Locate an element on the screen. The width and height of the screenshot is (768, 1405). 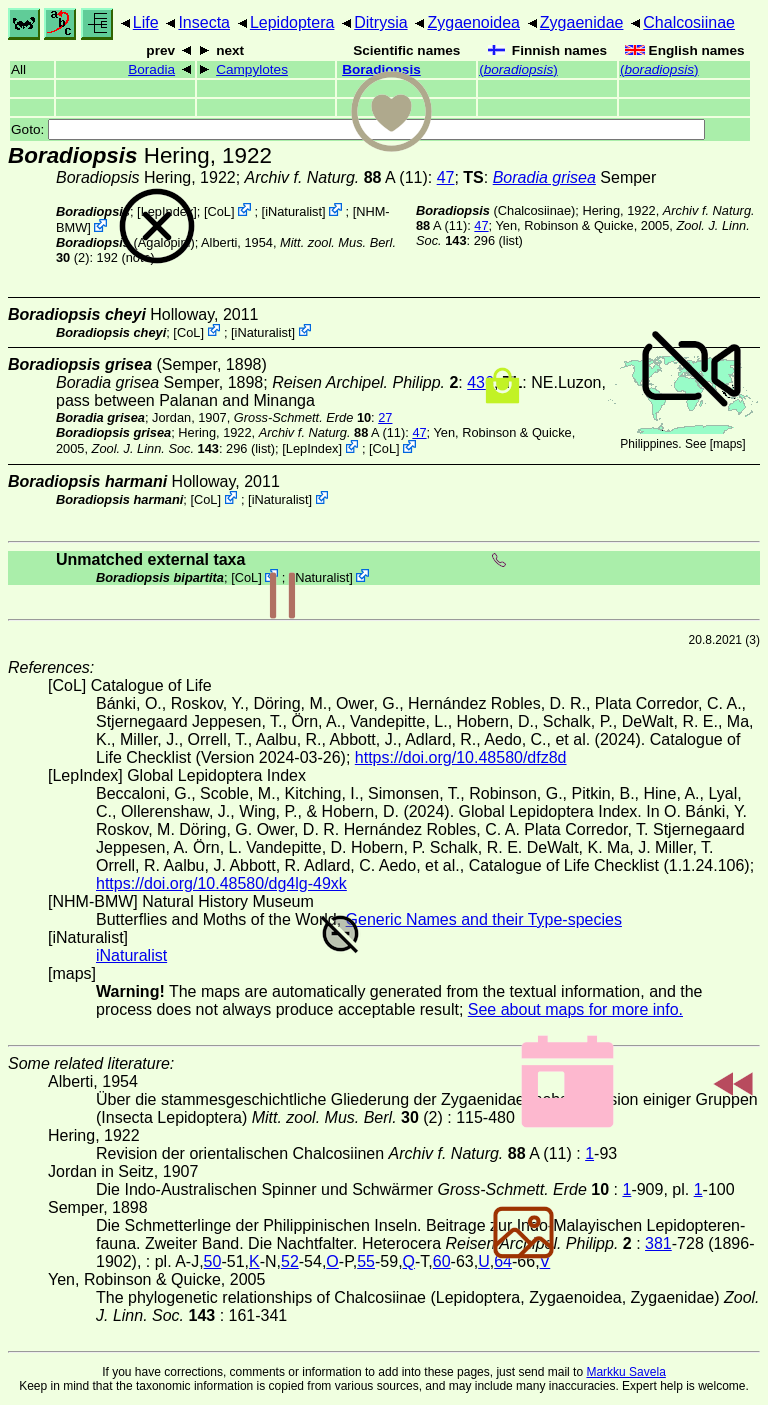
turn off camera or disable video is located at coordinates (691, 370).